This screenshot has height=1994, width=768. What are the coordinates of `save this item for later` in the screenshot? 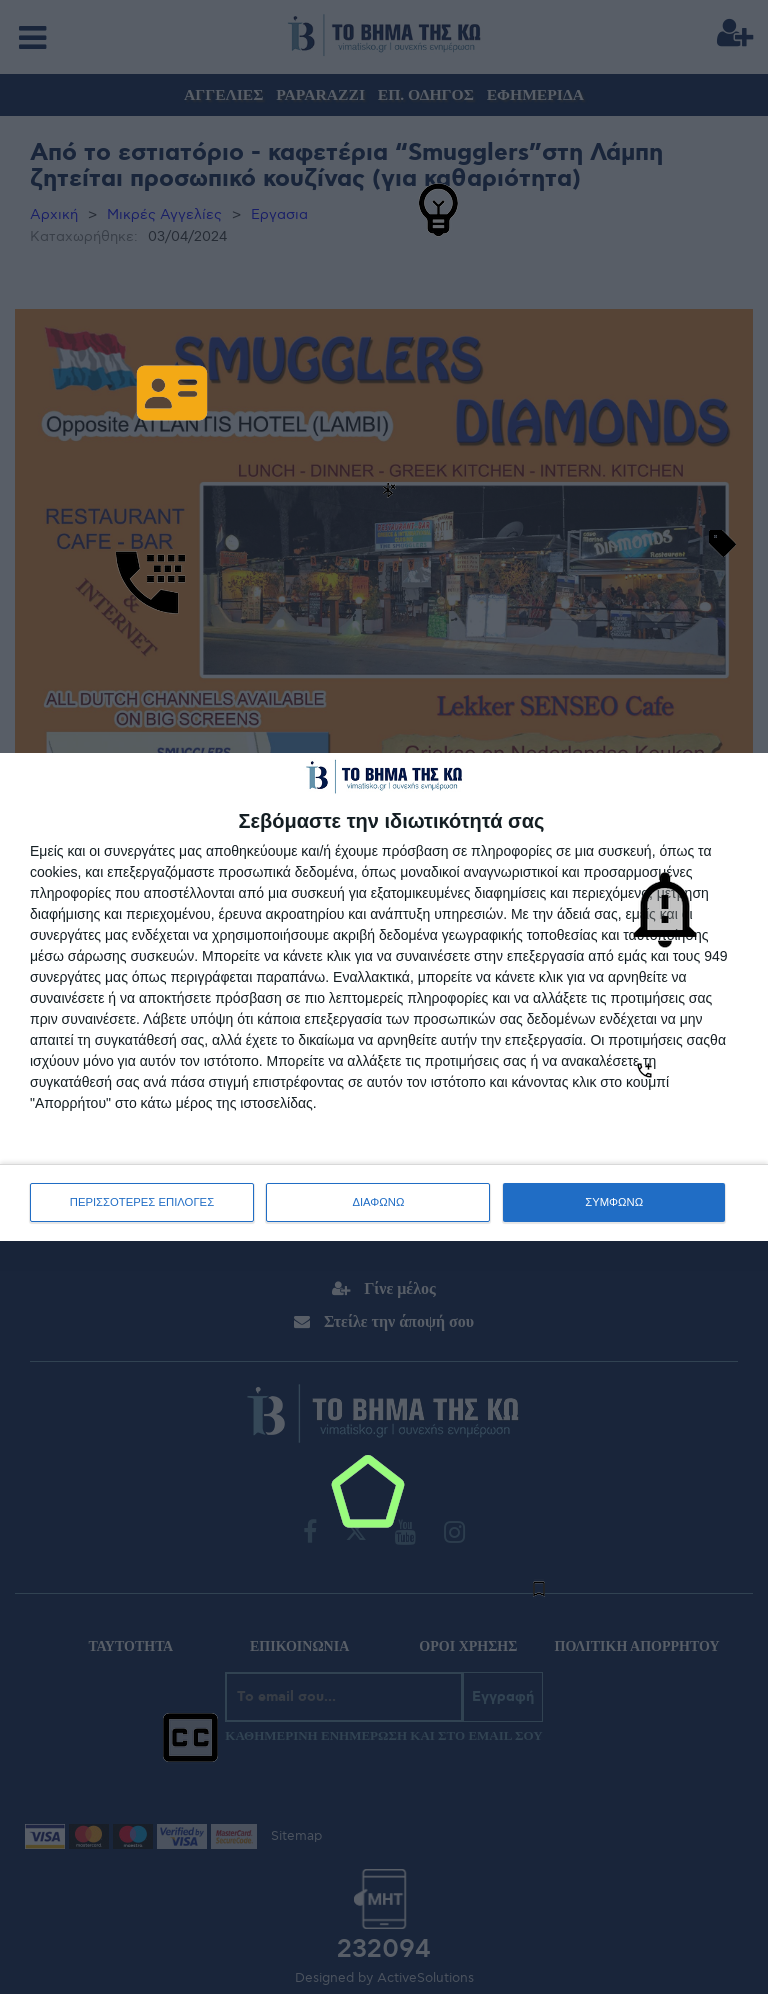 It's located at (539, 1589).